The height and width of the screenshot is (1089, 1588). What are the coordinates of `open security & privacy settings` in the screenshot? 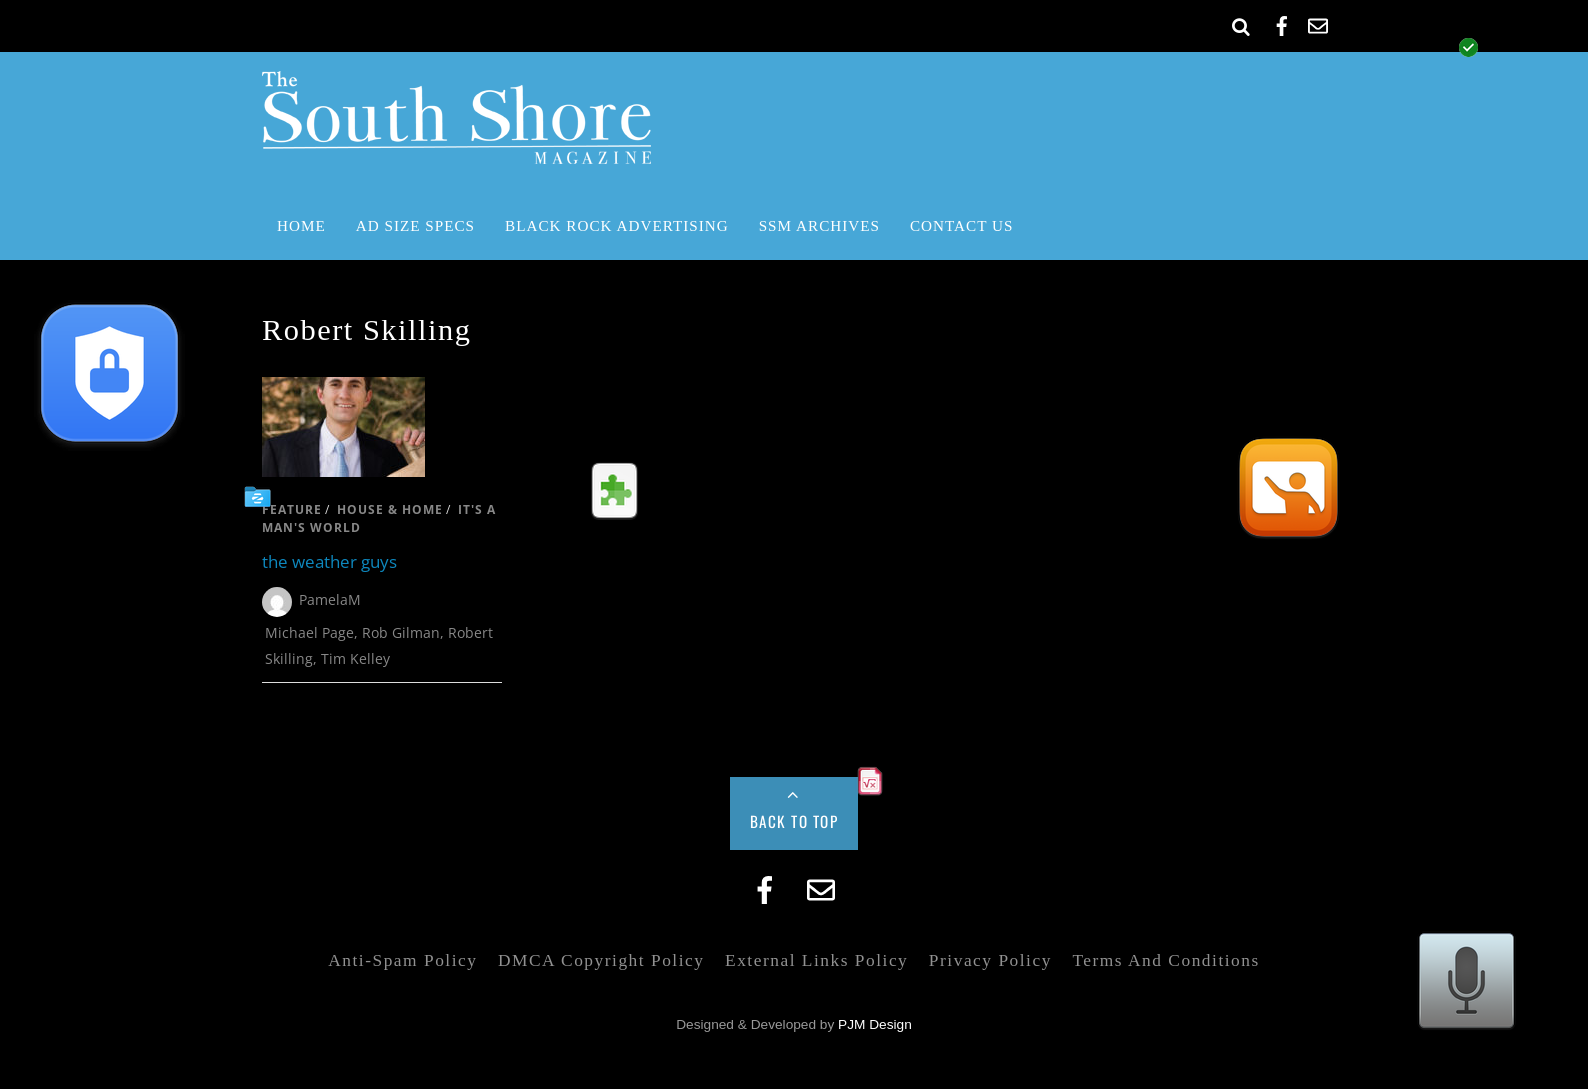 It's located at (109, 375).